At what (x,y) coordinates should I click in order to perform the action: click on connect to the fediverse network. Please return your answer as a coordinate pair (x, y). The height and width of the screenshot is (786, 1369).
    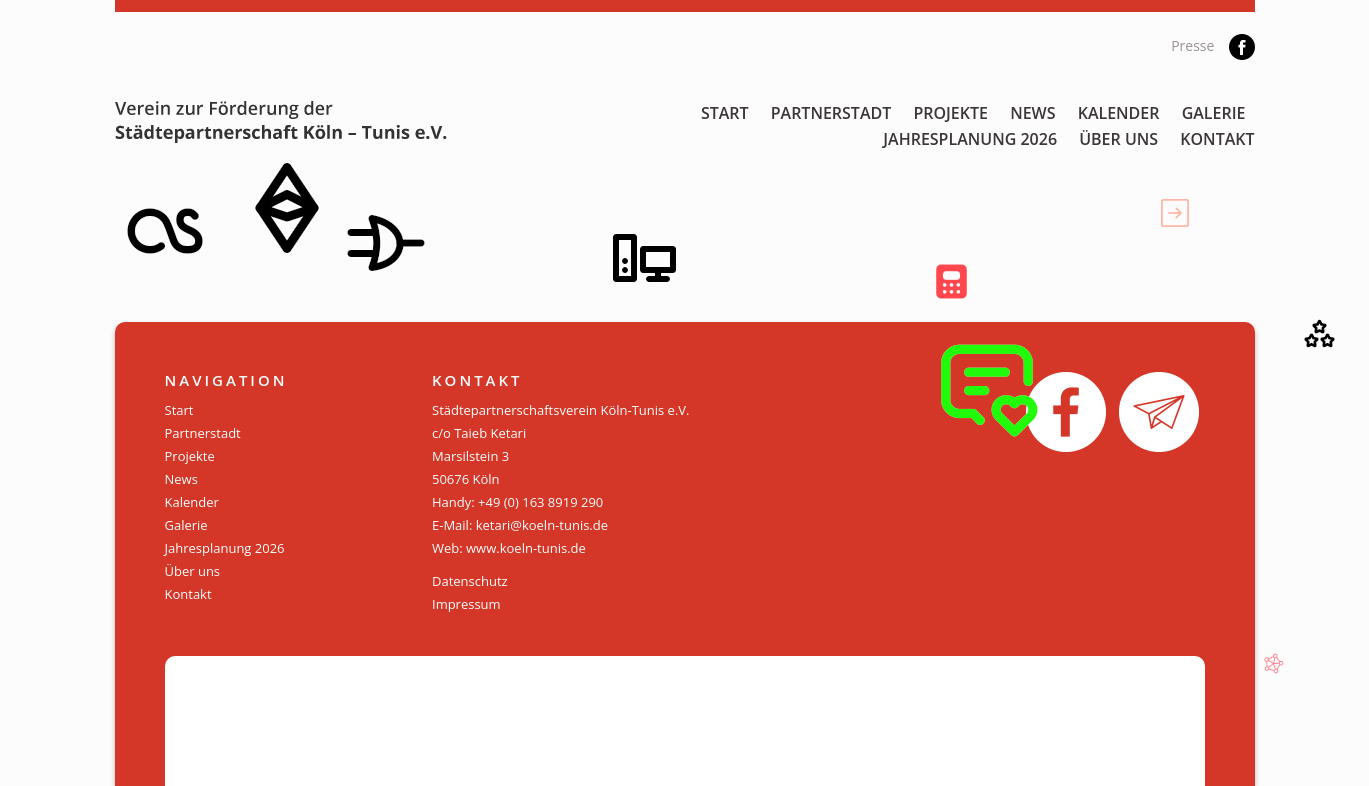
    Looking at the image, I should click on (1273, 663).